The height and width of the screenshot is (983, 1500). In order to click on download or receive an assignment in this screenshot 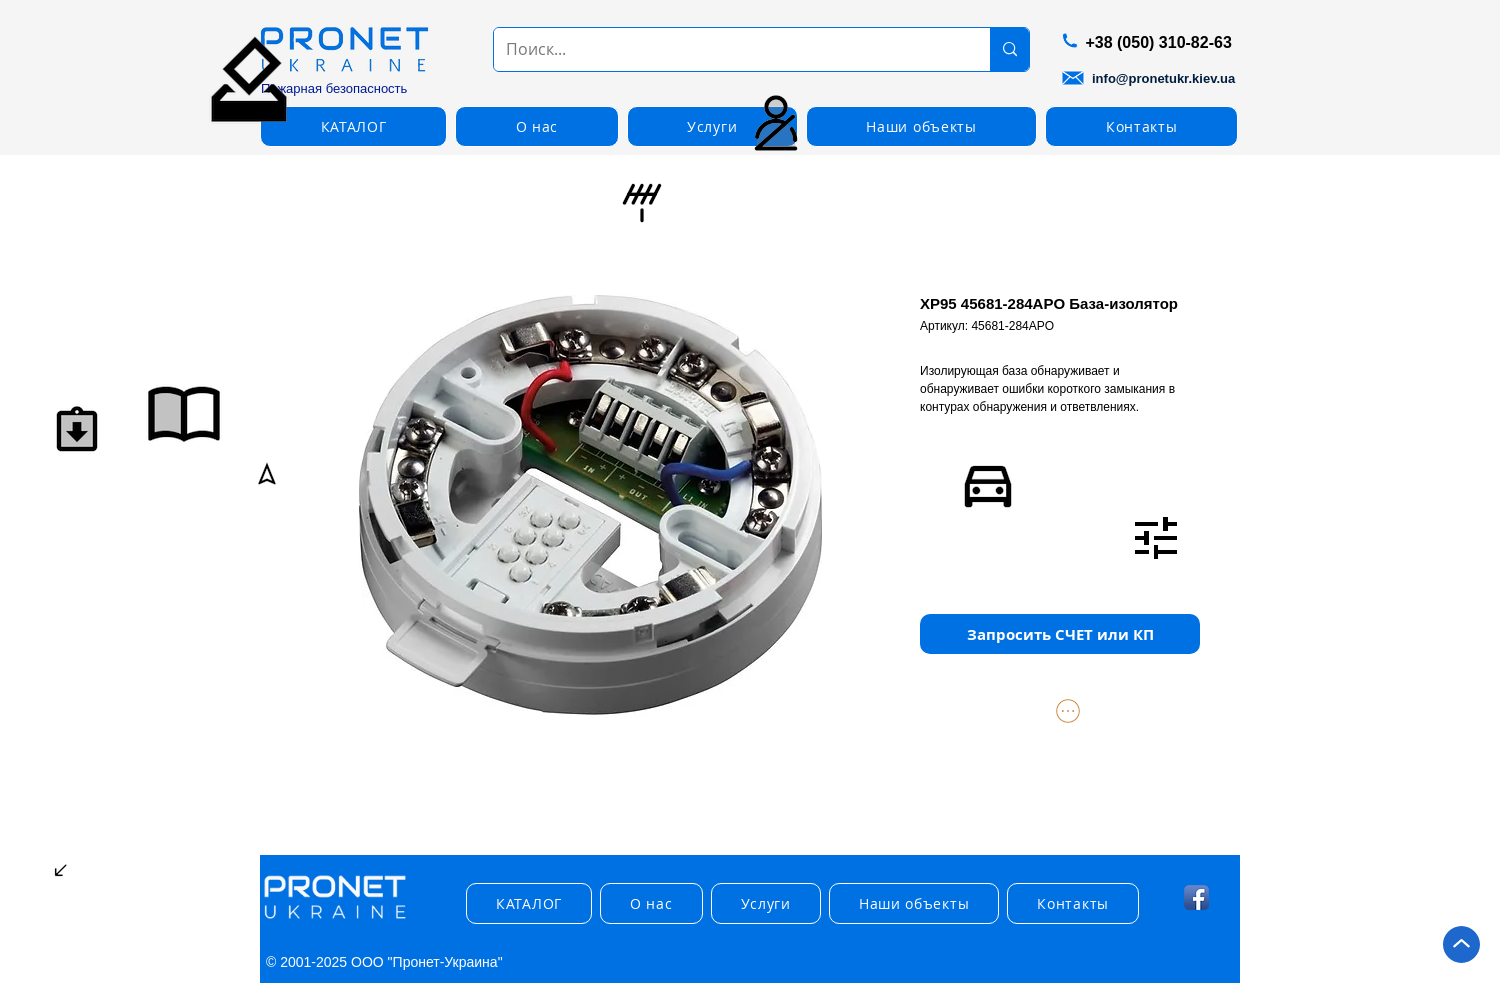, I will do `click(77, 431)`.